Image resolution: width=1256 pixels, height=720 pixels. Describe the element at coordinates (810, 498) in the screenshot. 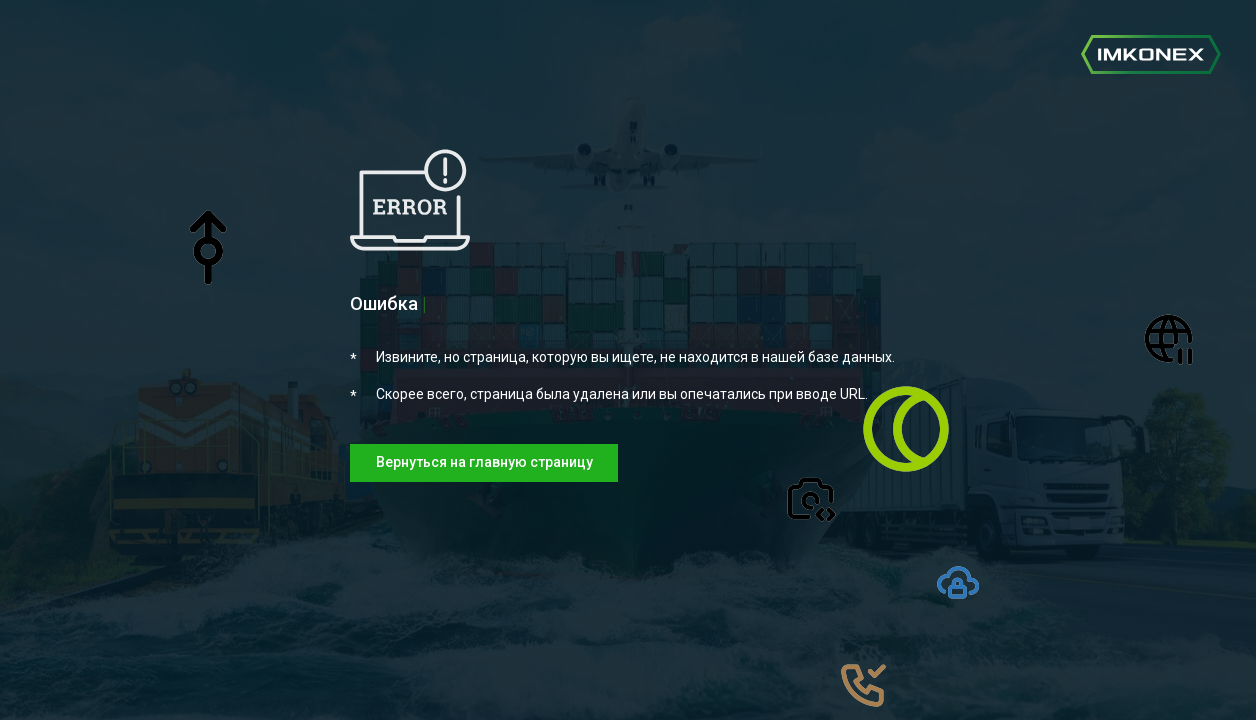

I see `scan or capture code with camera` at that location.